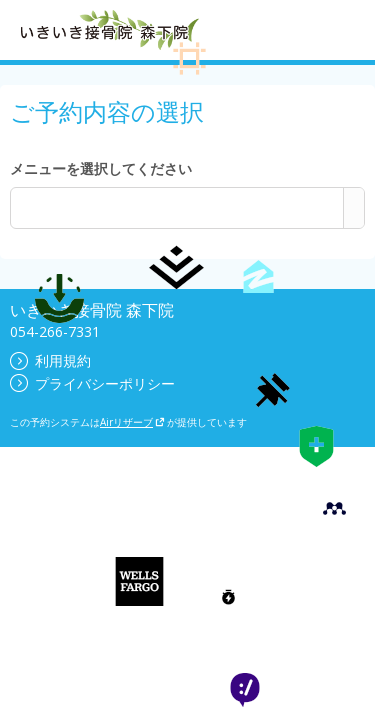 This screenshot has width=375, height=720. What do you see at coordinates (245, 690) in the screenshot?
I see `open the devRant app` at bounding box center [245, 690].